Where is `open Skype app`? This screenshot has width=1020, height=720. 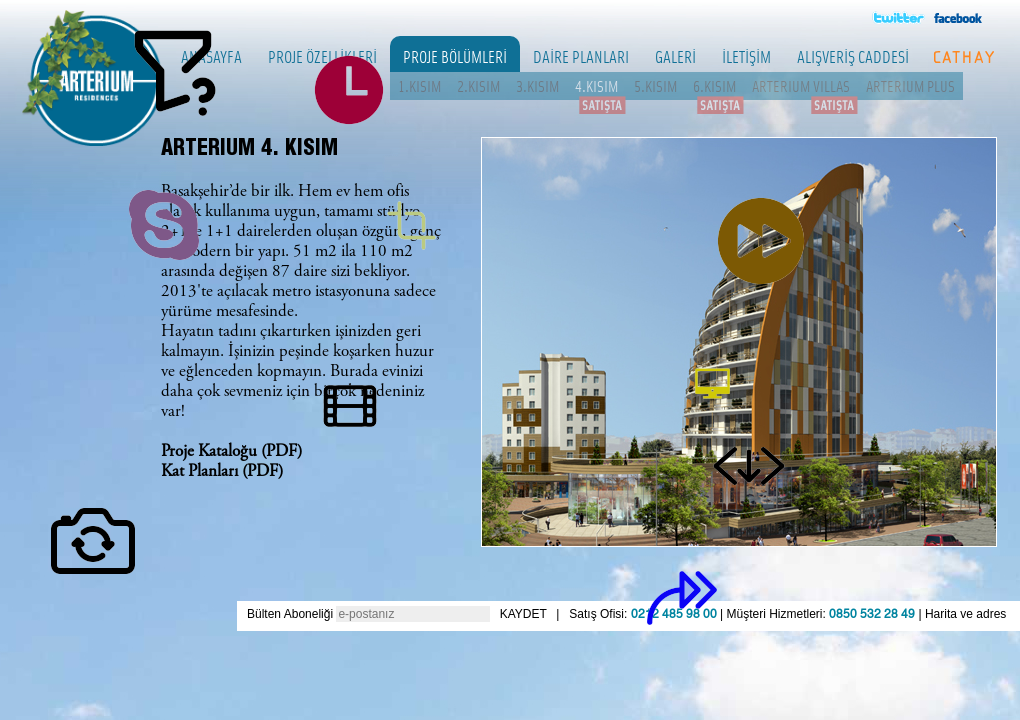
open Skype app is located at coordinates (164, 225).